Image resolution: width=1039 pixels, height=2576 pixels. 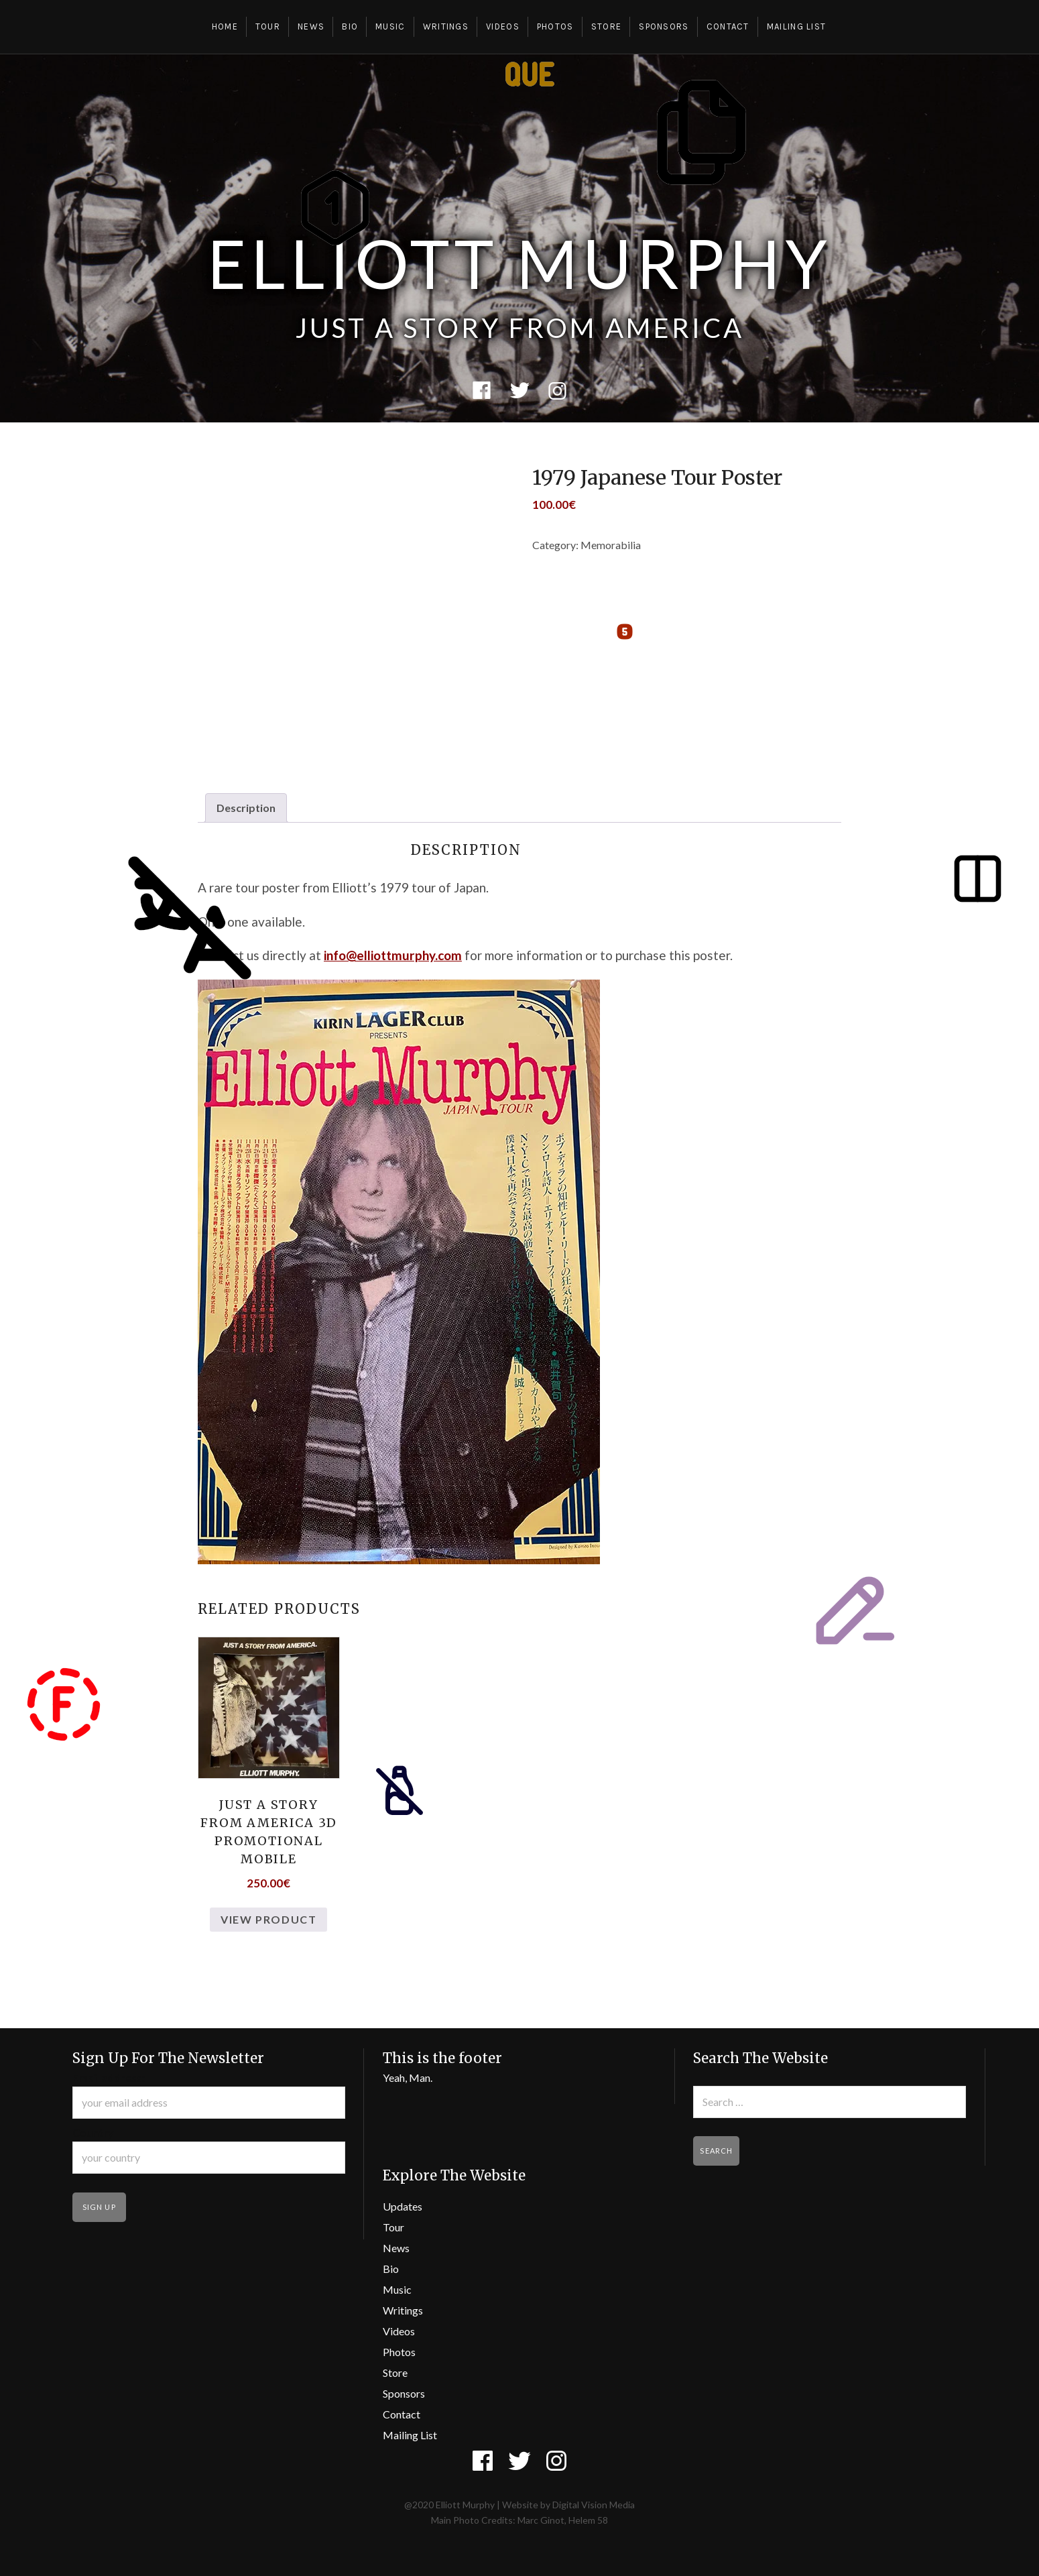 What do you see at coordinates (400, 1792) in the screenshot?
I see `indicates bottles are not permitted` at bounding box center [400, 1792].